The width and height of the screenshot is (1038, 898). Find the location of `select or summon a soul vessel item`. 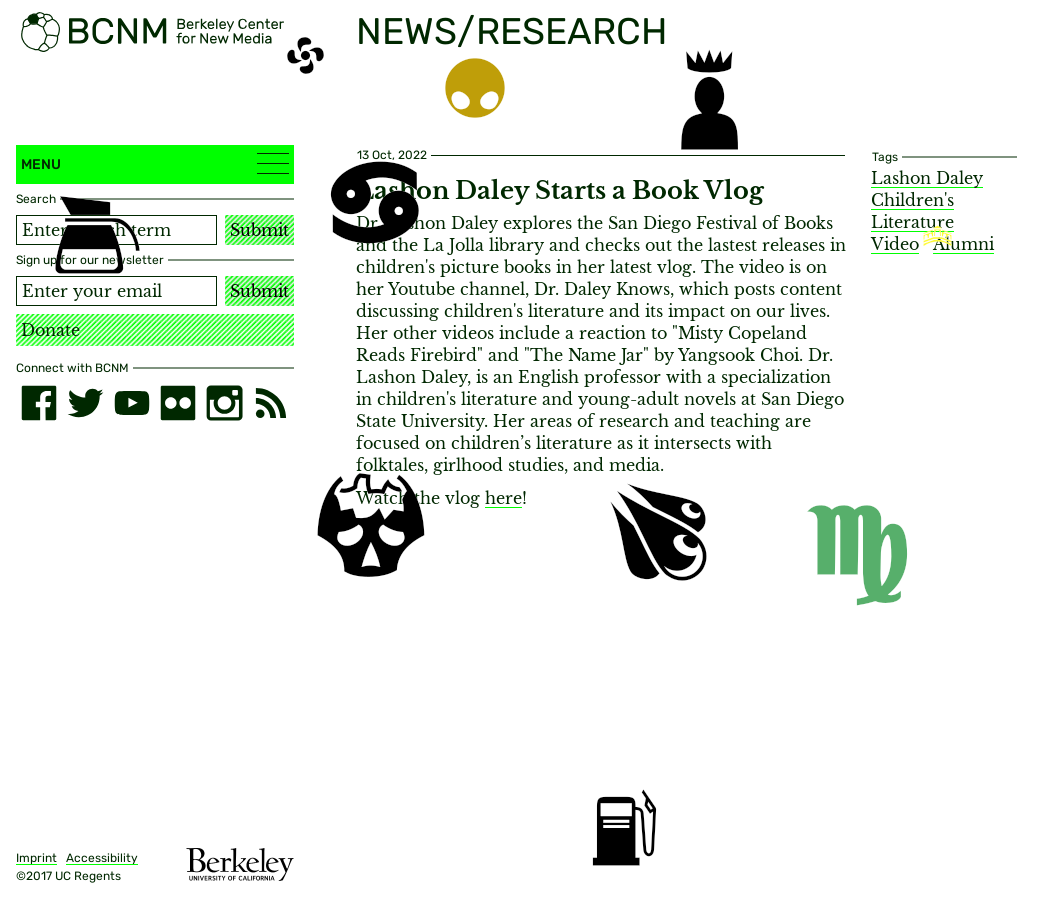

select or summon a soul vessel item is located at coordinates (475, 88).